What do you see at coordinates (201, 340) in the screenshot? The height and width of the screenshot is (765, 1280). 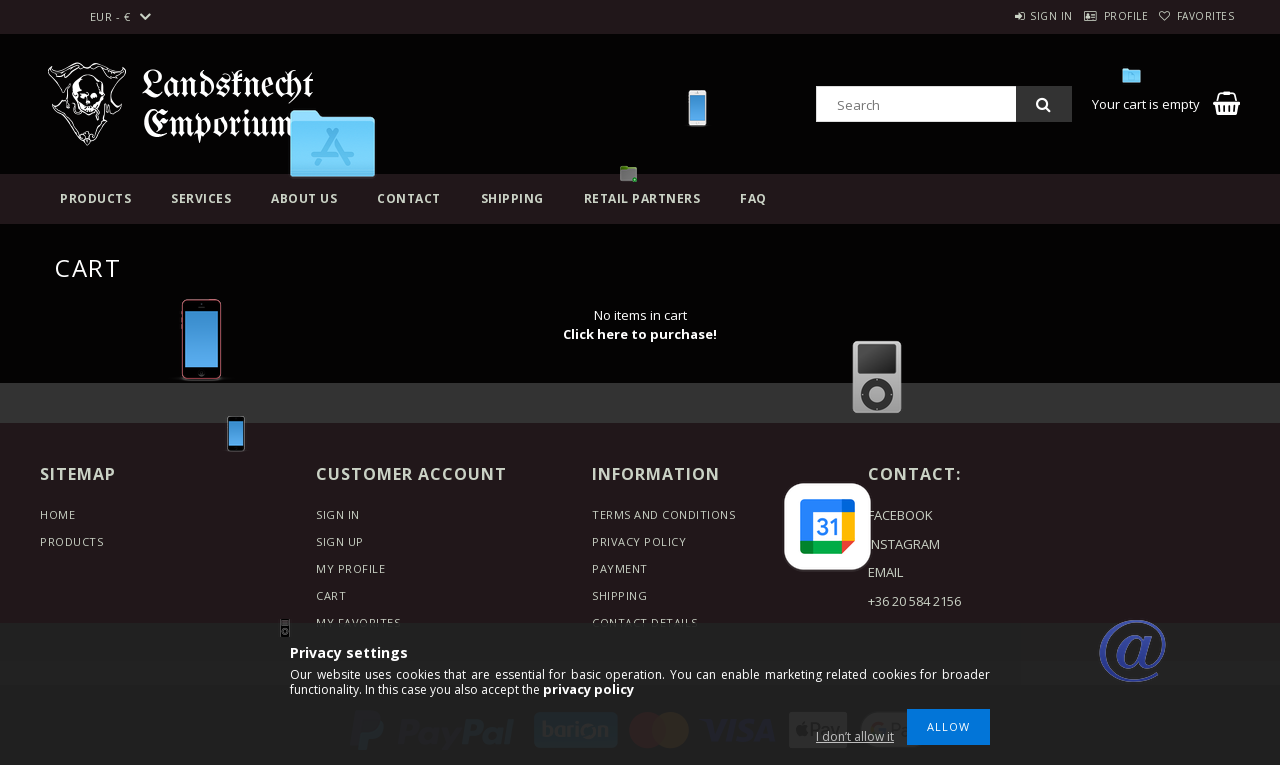 I see `manage connected iPhone 5c device` at bounding box center [201, 340].